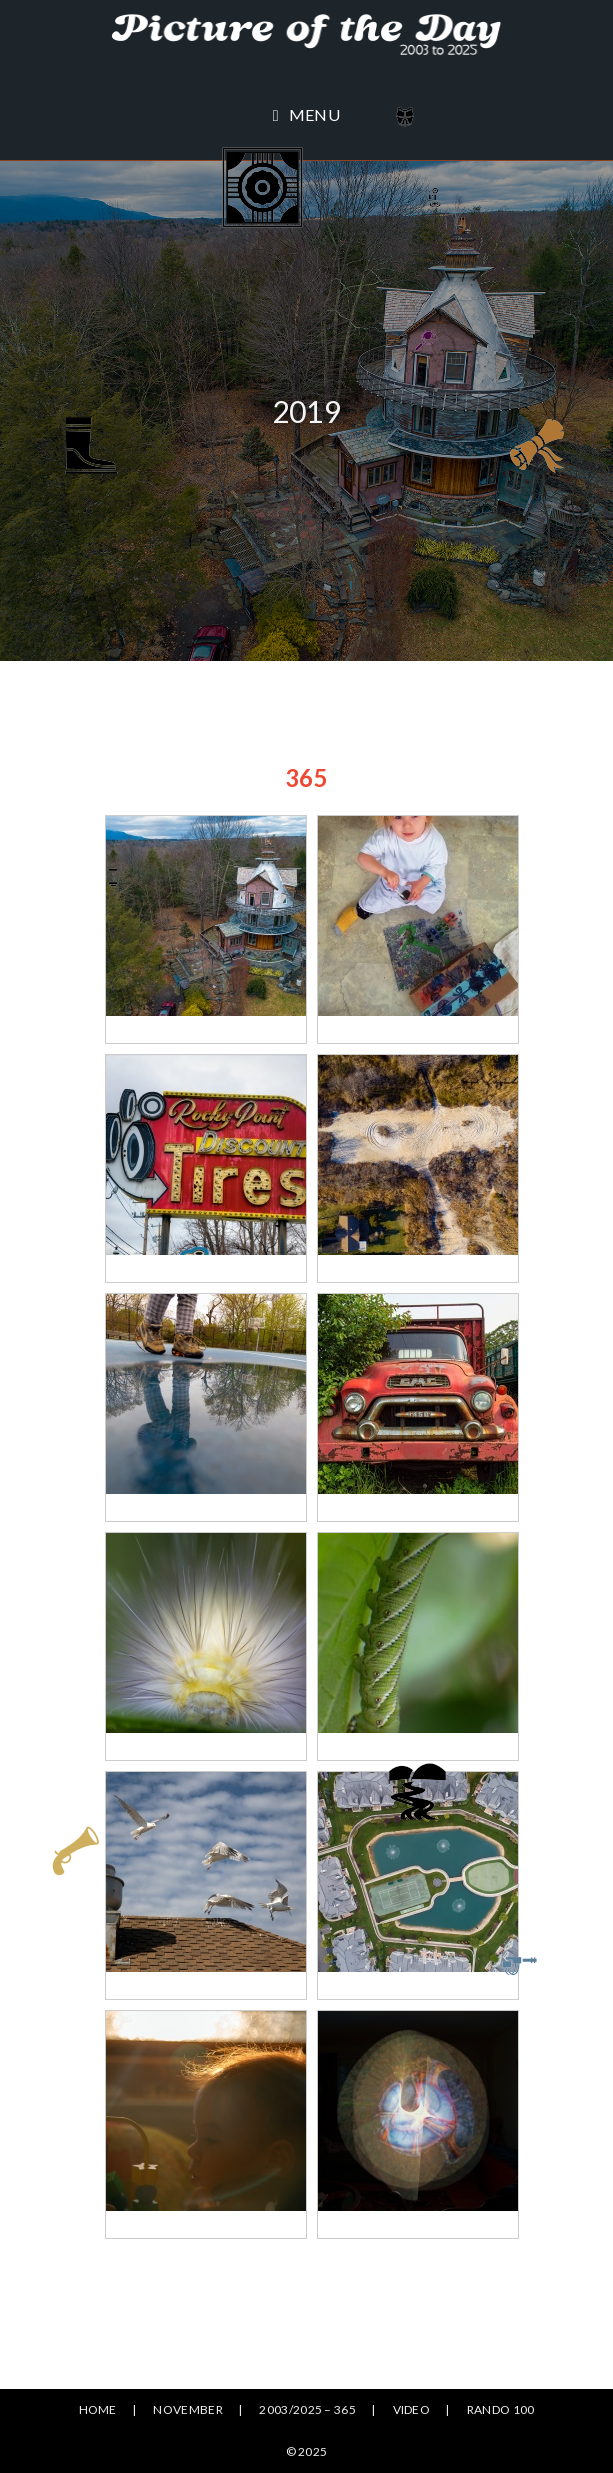 The width and height of the screenshot is (613, 2473). I want to click on search for items or content, so click(425, 341).